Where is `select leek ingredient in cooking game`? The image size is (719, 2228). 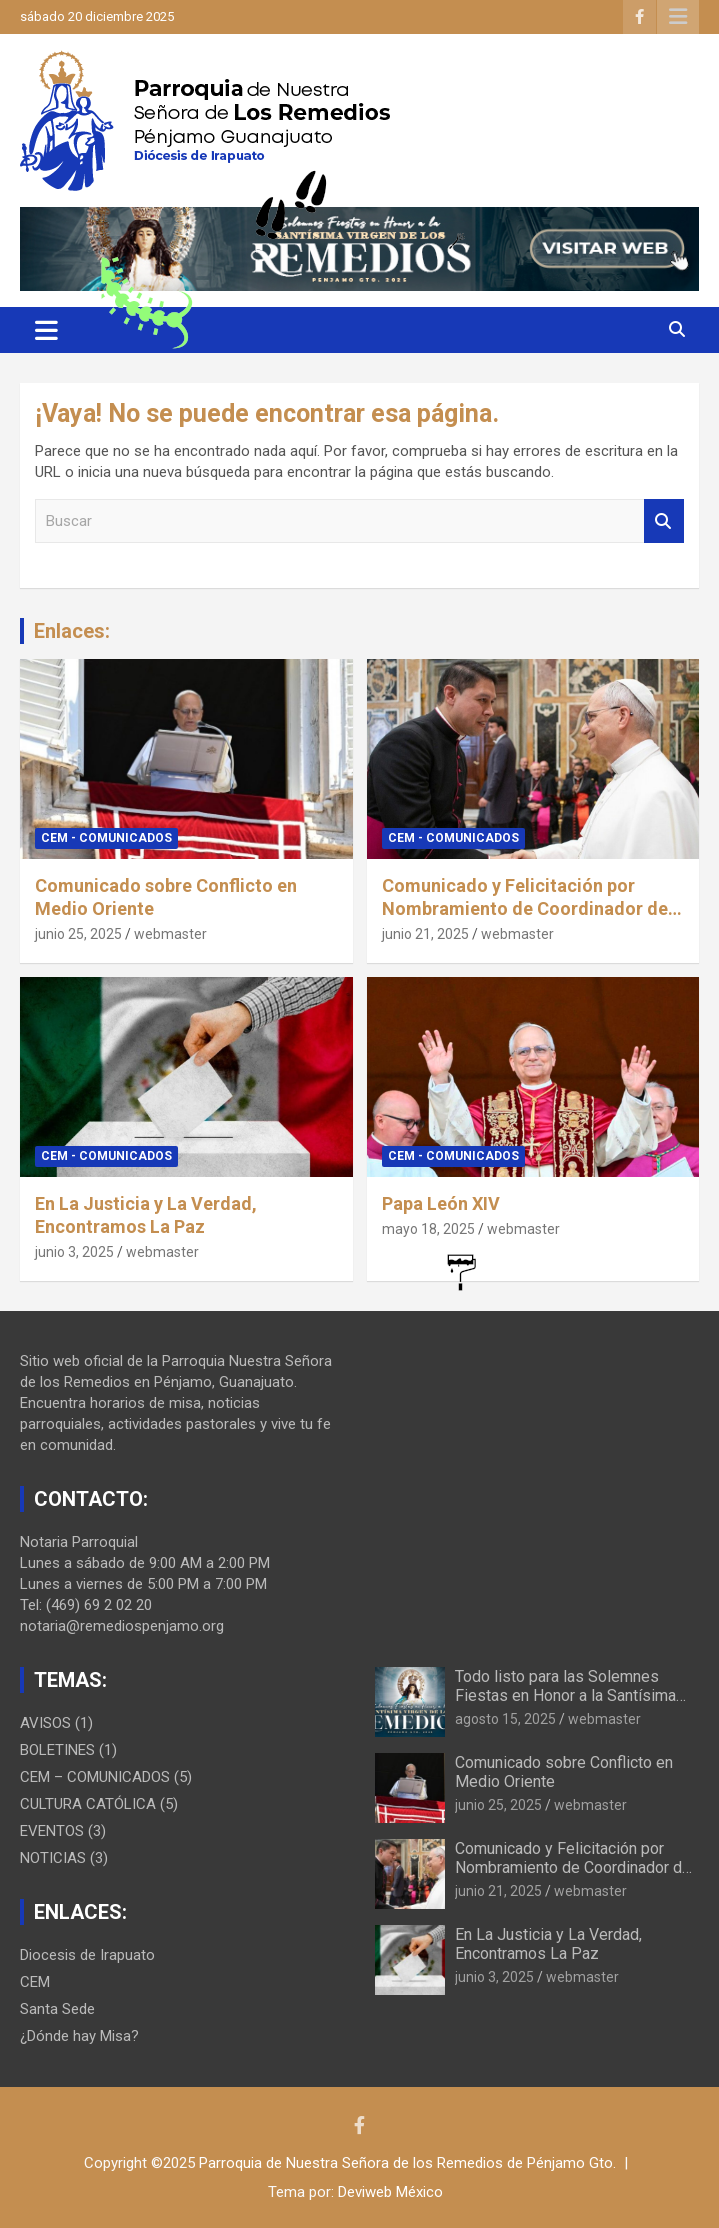 select leek ingredient in cooking game is located at coordinates (457, 241).